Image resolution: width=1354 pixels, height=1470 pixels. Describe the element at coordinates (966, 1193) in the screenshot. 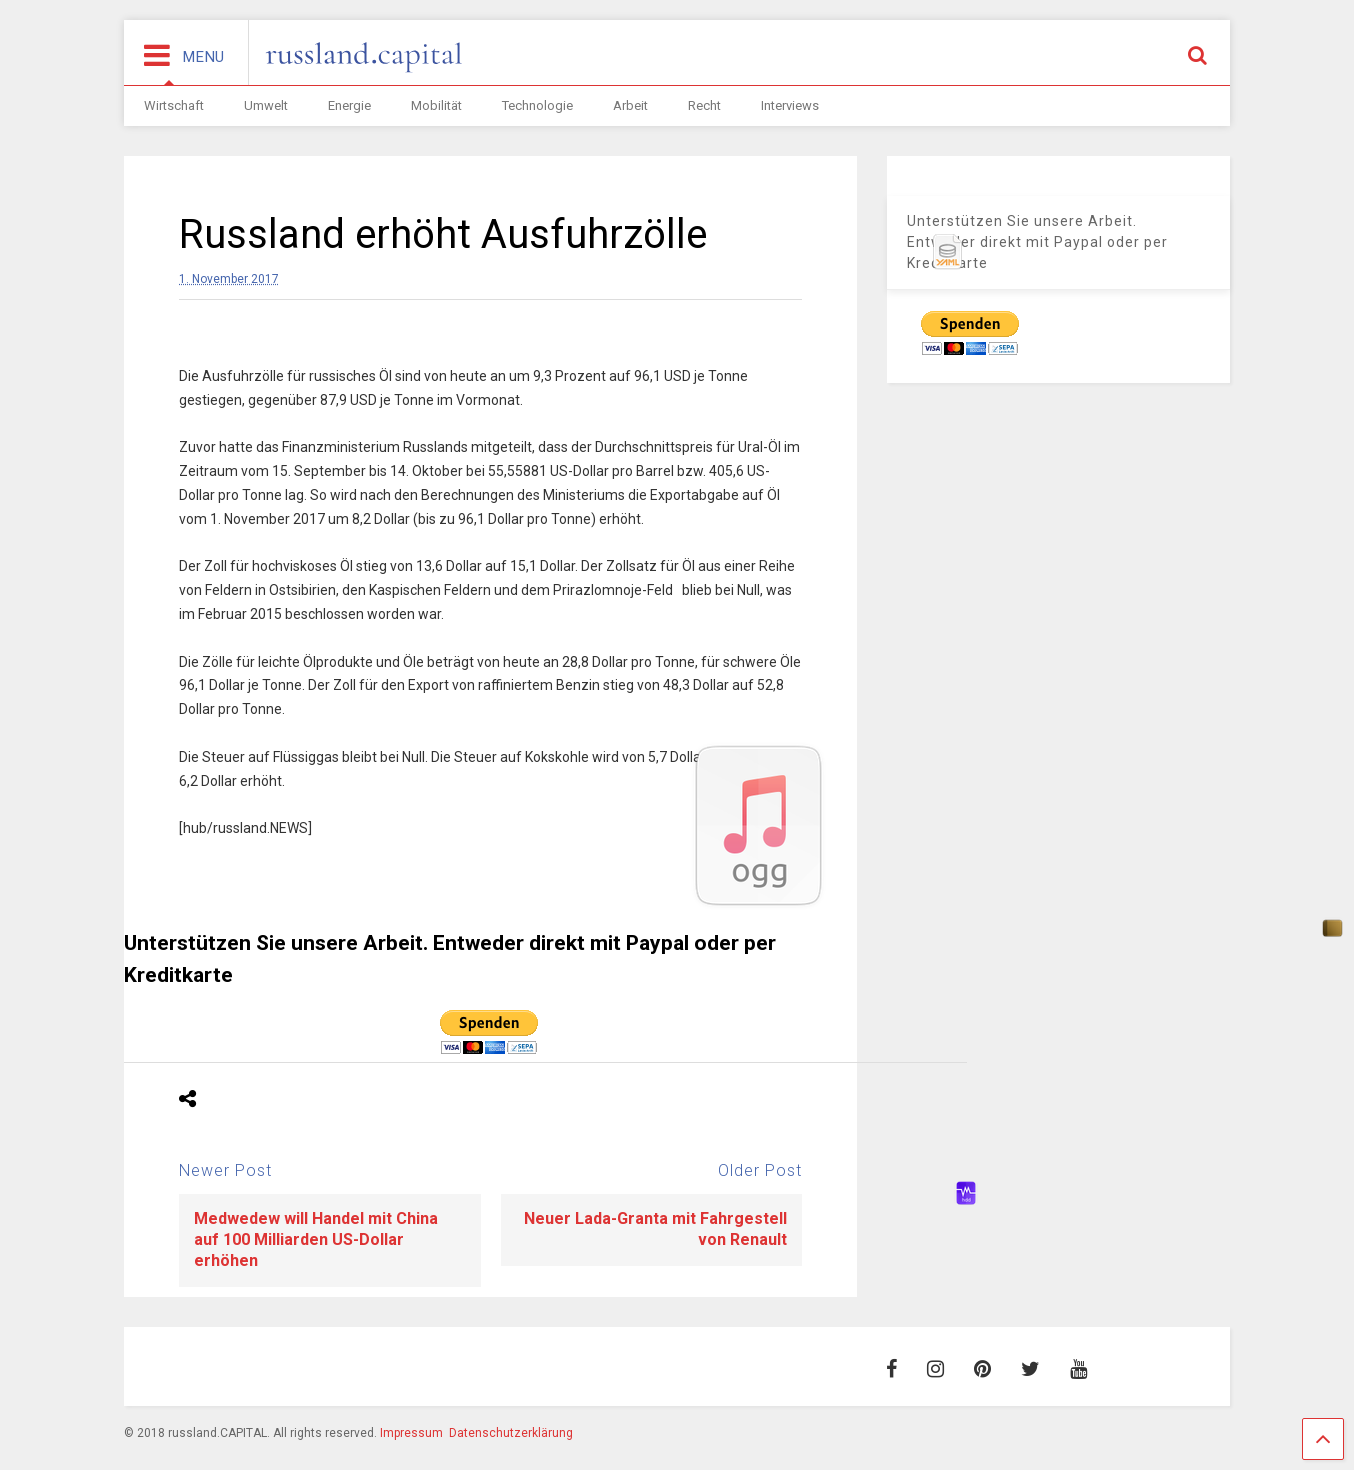

I see `virtualbox hard disk drive file` at that location.